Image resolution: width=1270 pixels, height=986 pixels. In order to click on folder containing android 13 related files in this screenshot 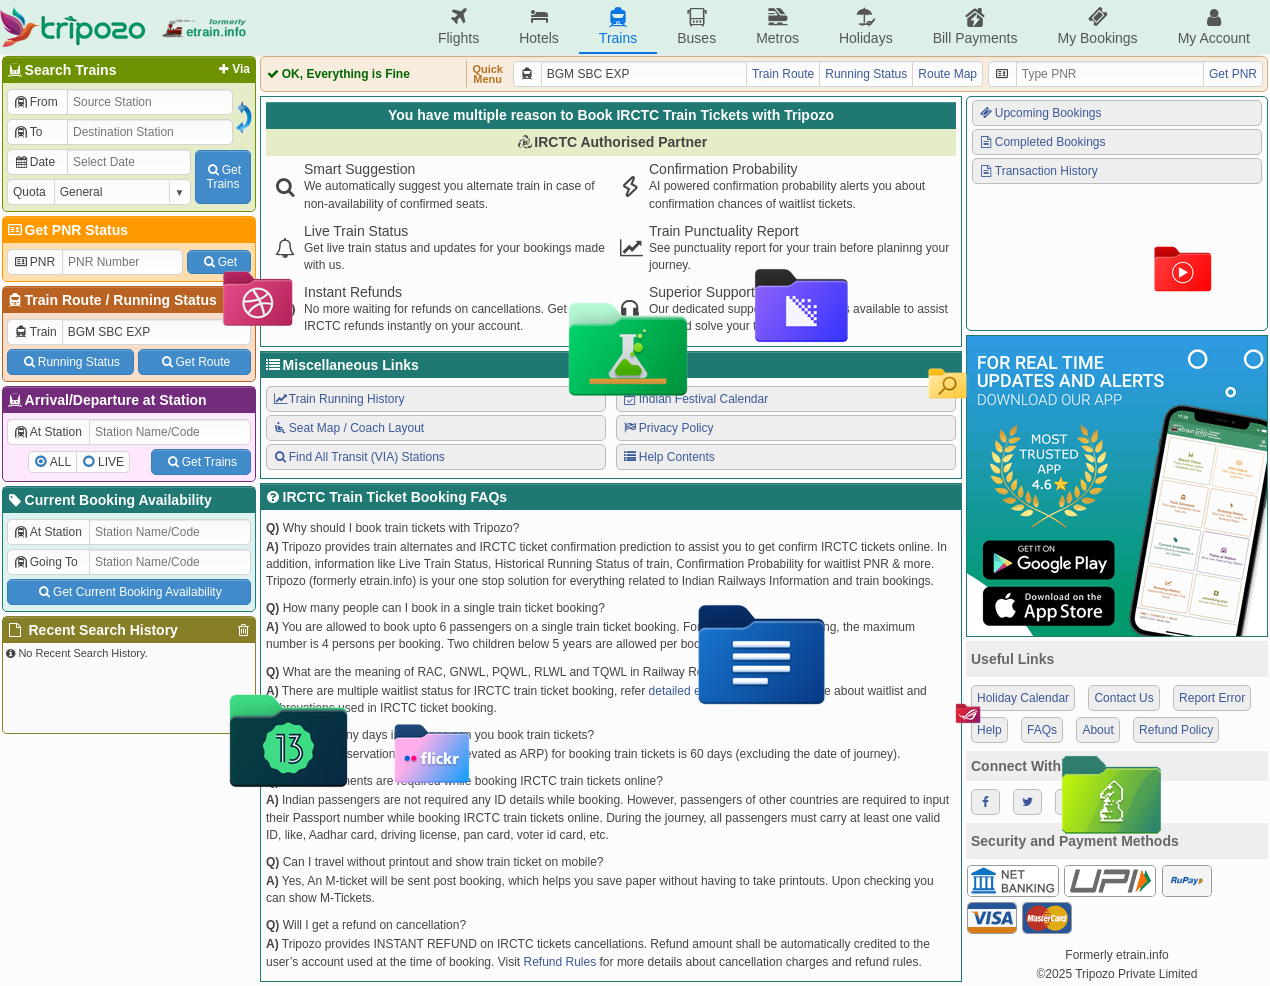, I will do `click(288, 744)`.